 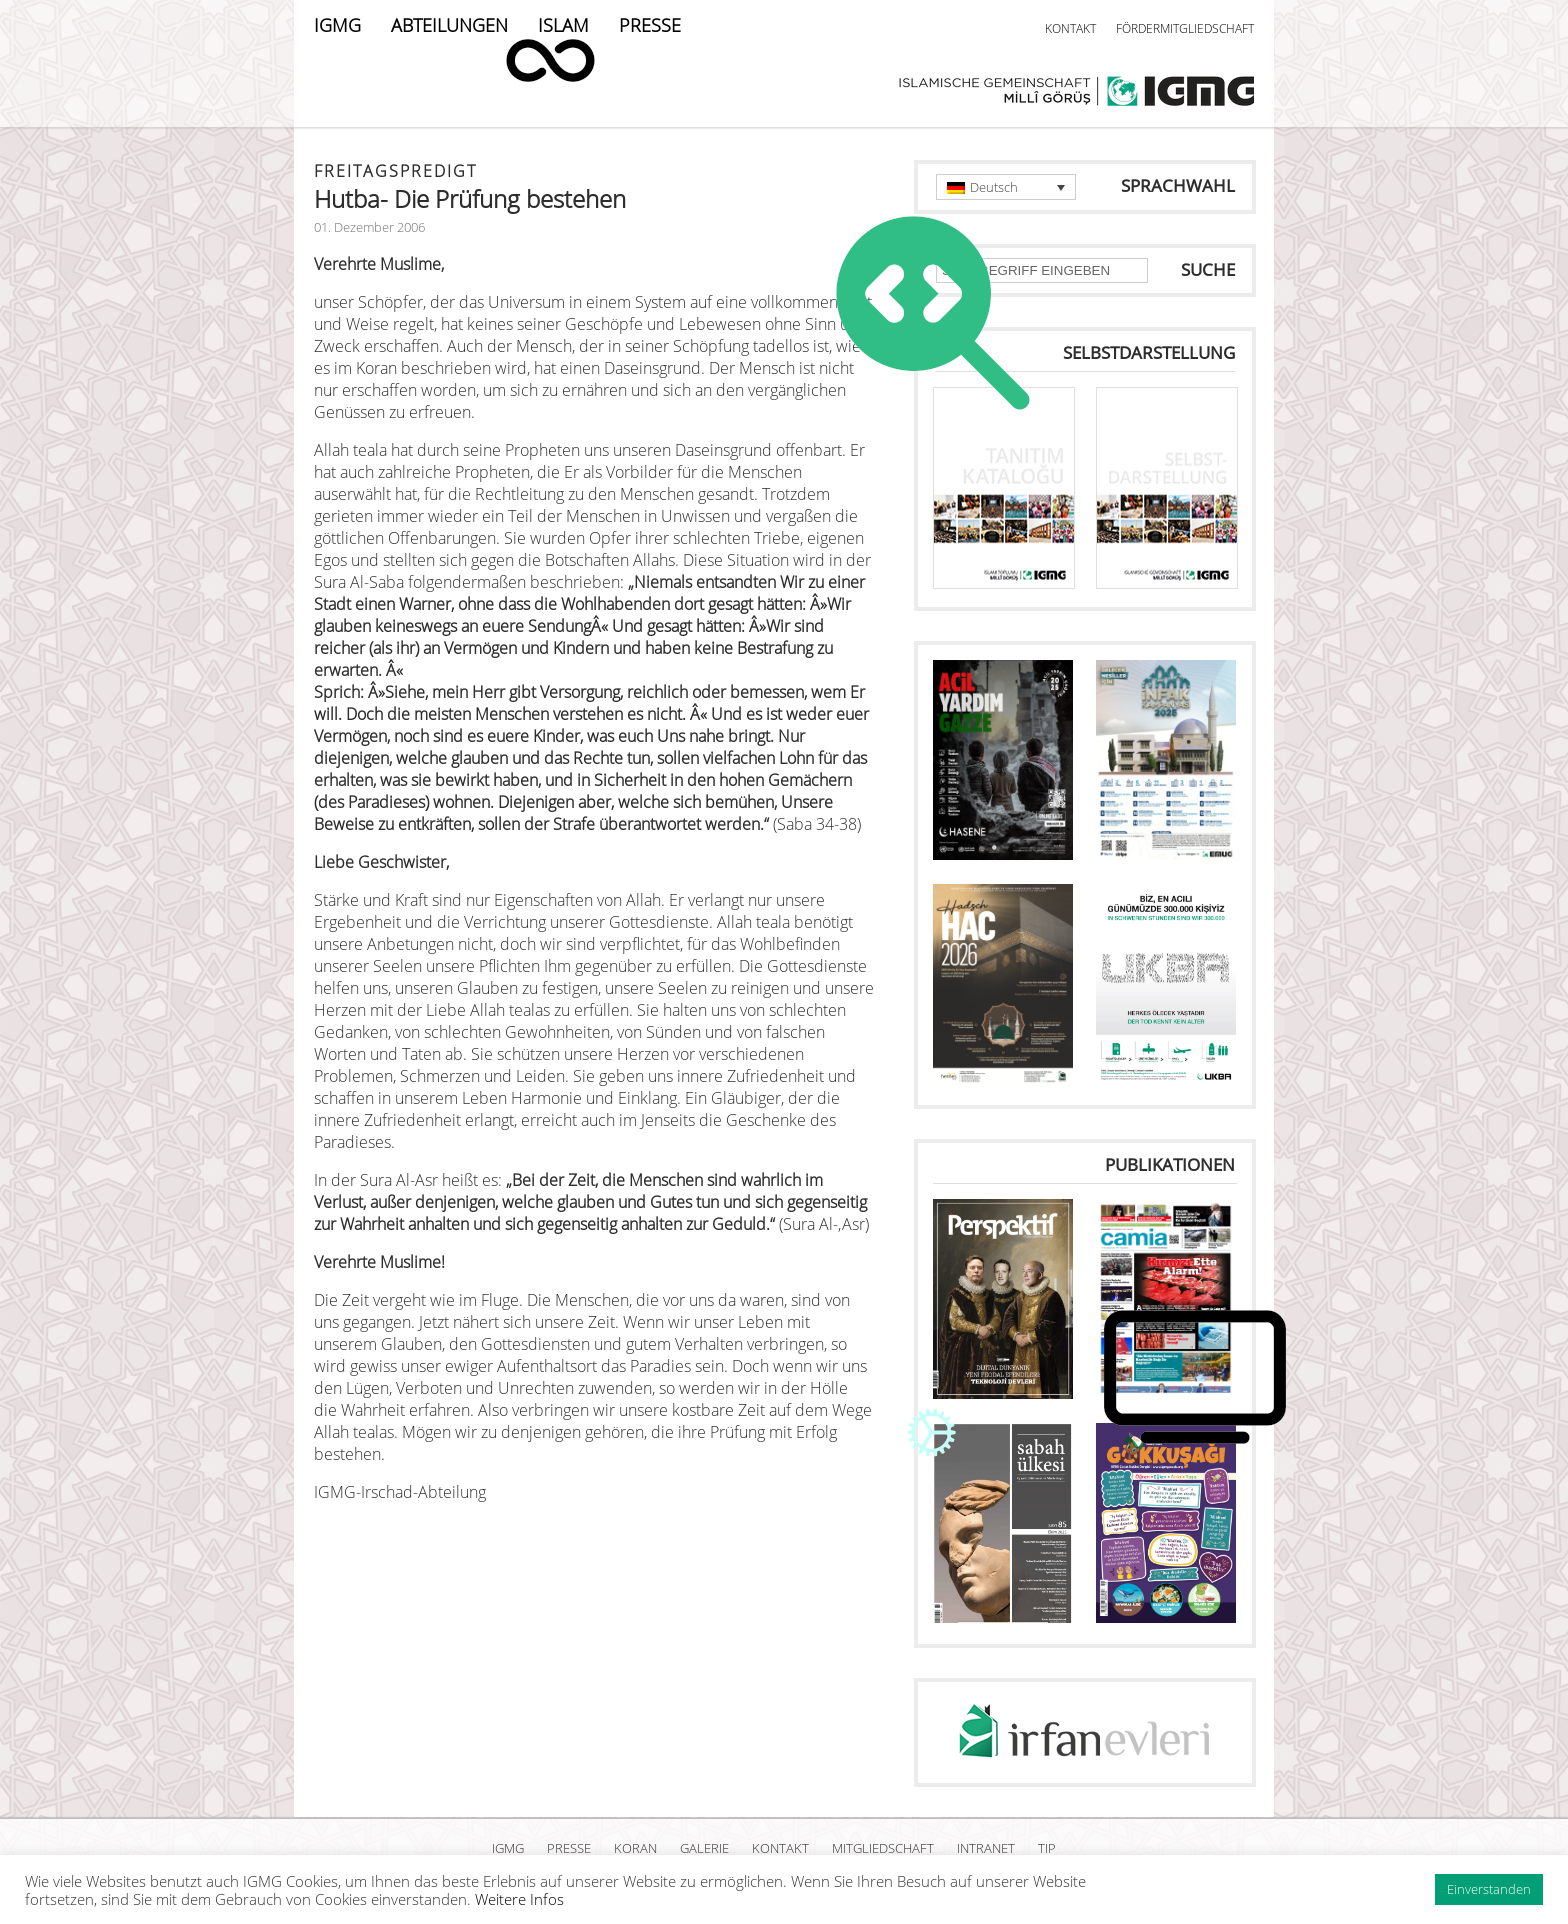 I want to click on search or inspect code, so click(x=933, y=313).